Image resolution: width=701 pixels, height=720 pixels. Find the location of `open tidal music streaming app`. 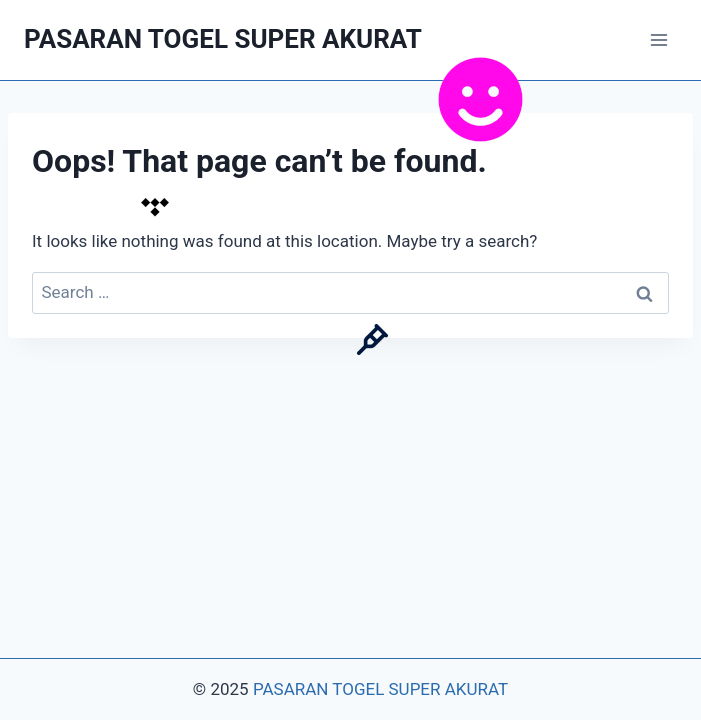

open tidal music streaming app is located at coordinates (155, 207).